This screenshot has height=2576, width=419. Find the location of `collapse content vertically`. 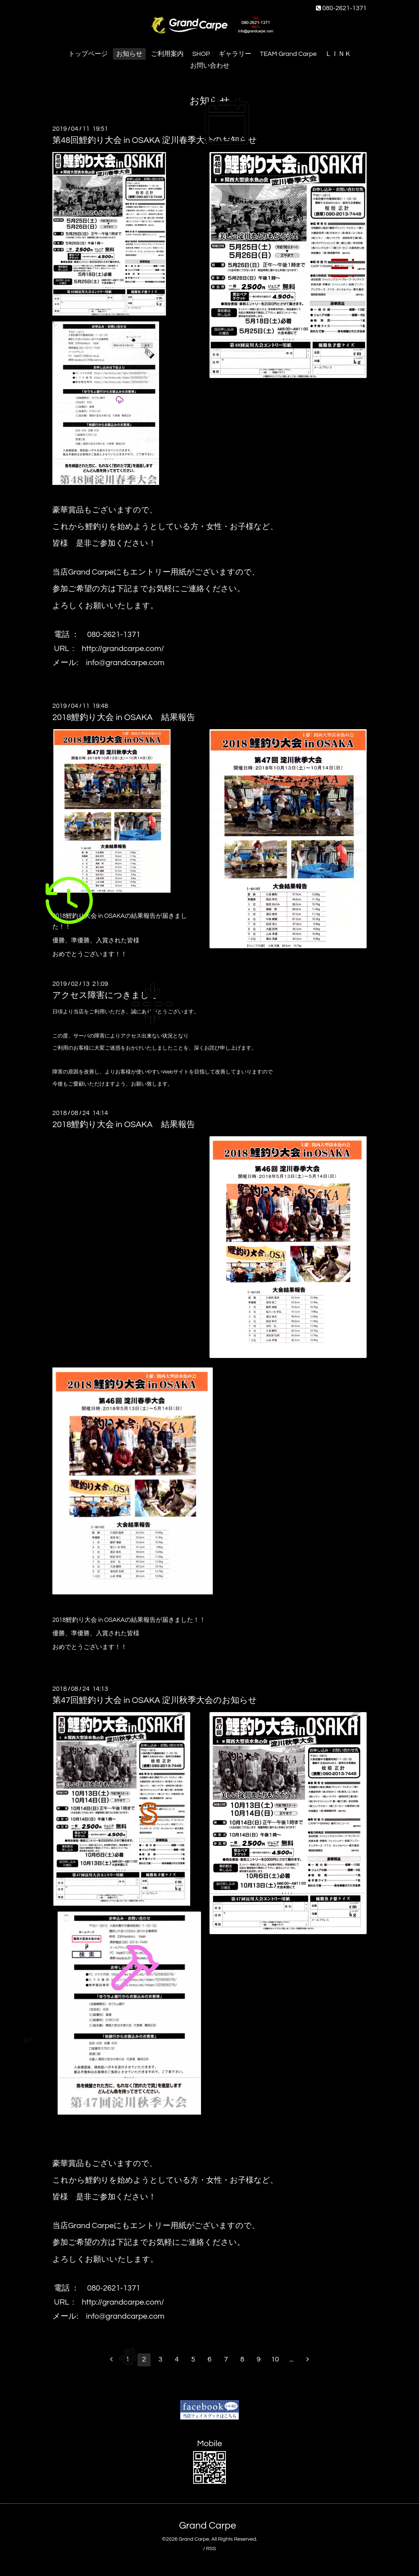

collapse content vertically is located at coordinates (153, 1004).